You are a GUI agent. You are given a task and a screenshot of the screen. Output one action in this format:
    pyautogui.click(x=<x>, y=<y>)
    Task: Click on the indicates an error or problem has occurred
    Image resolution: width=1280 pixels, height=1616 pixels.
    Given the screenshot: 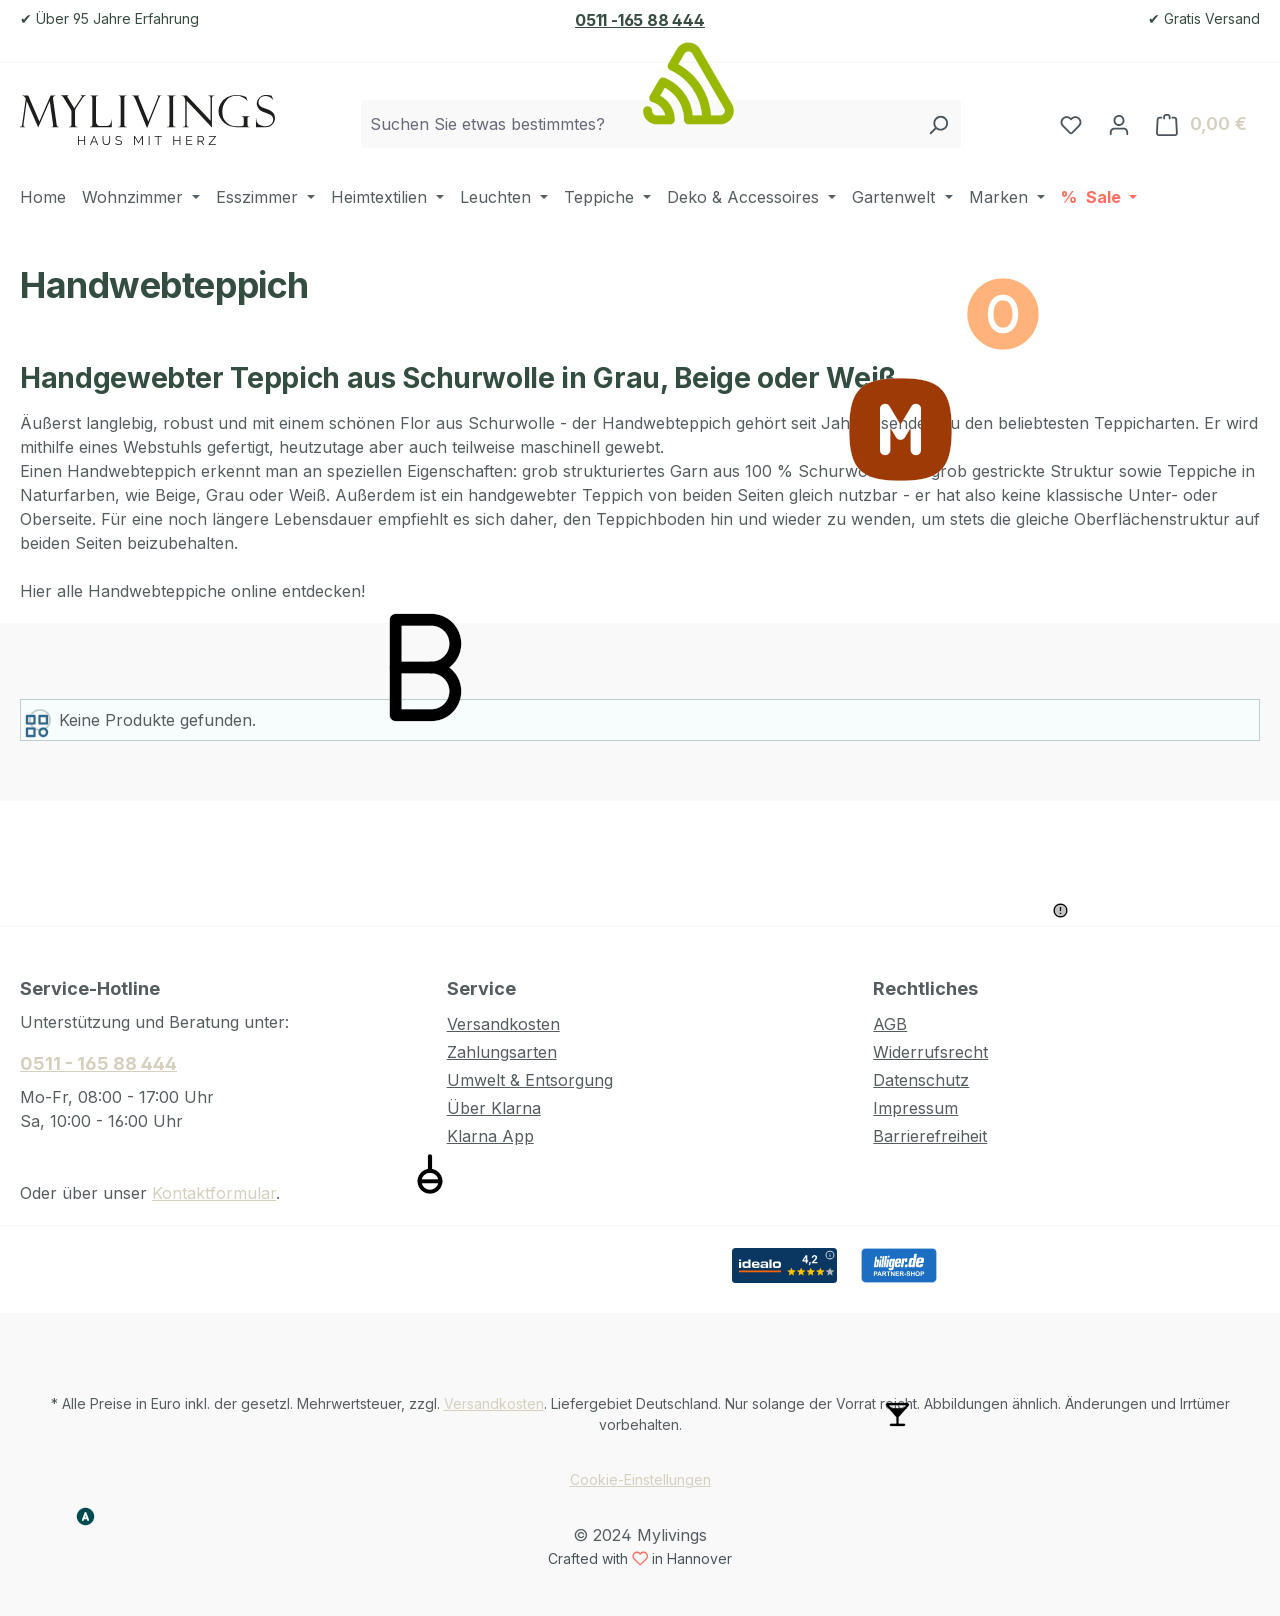 What is the action you would take?
    pyautogui.click(x=1060, y=910)
    